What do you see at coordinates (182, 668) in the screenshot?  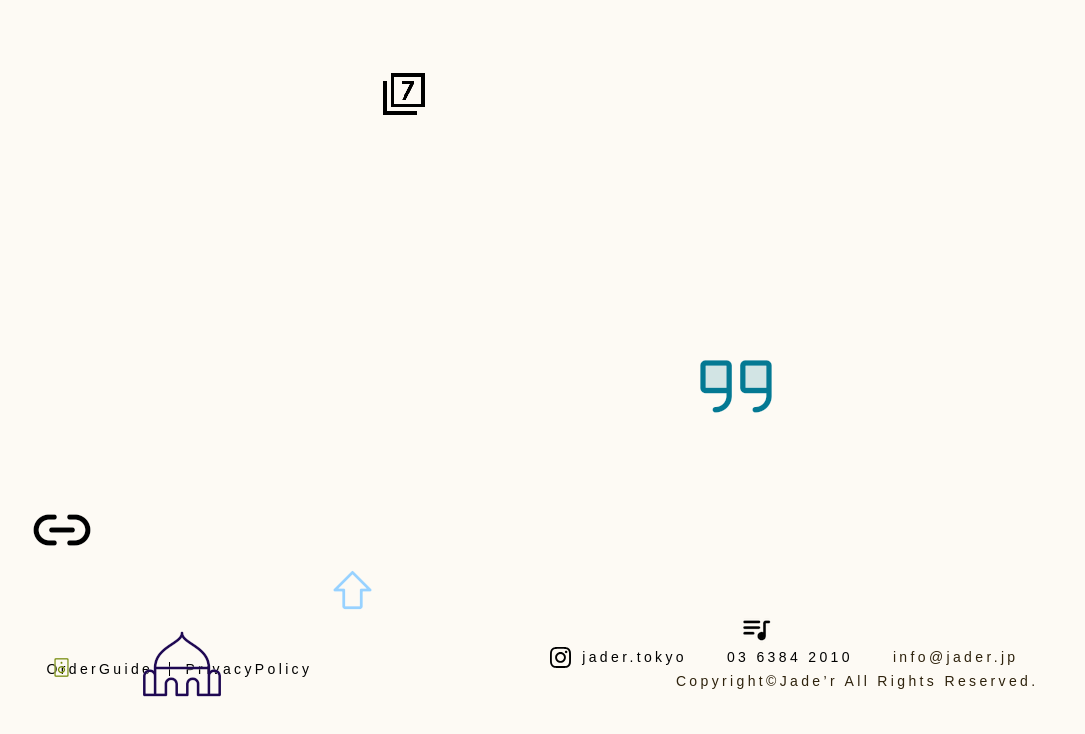 I see `find nearby mosques` at bounding box center [182, 668].